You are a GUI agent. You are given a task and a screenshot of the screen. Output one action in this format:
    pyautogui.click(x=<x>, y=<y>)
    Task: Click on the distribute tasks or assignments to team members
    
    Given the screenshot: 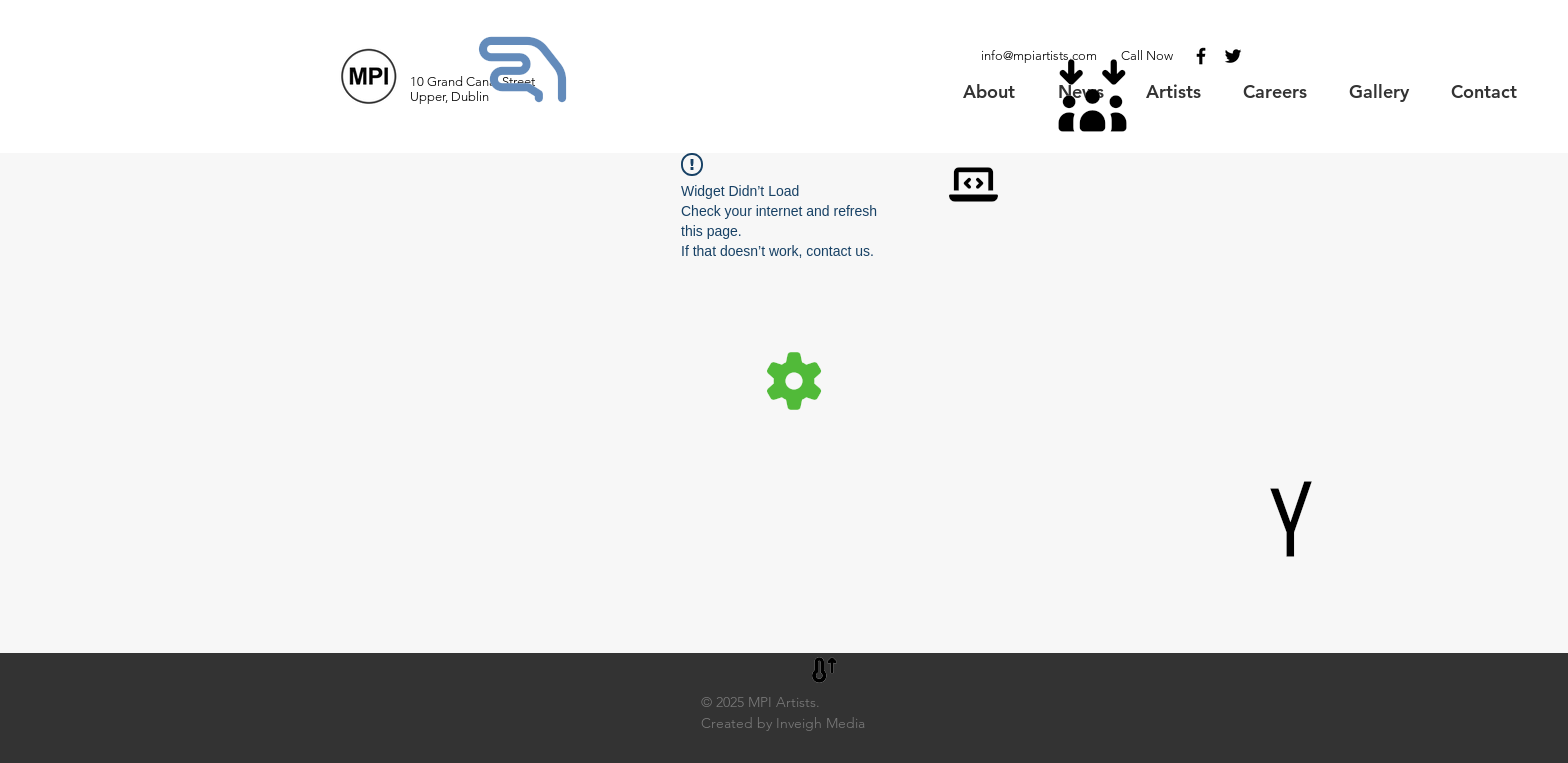 What is the action you would take?
    pyautogui.click(x=1092, y=97)
    